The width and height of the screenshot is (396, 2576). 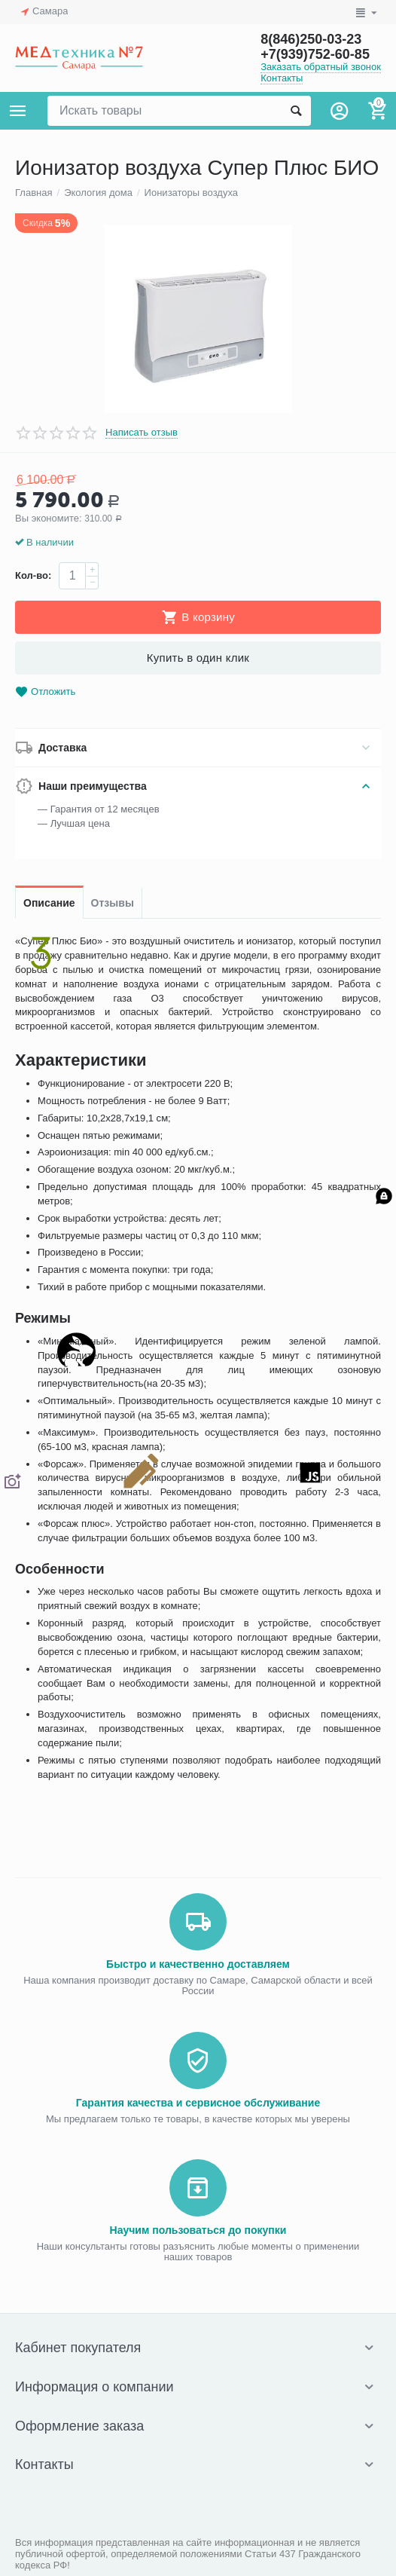 What do you see at coordinates (41, 953) in the screenshot?
I see `select number 3 from a list or sequence` at bounding box center [41, 953].